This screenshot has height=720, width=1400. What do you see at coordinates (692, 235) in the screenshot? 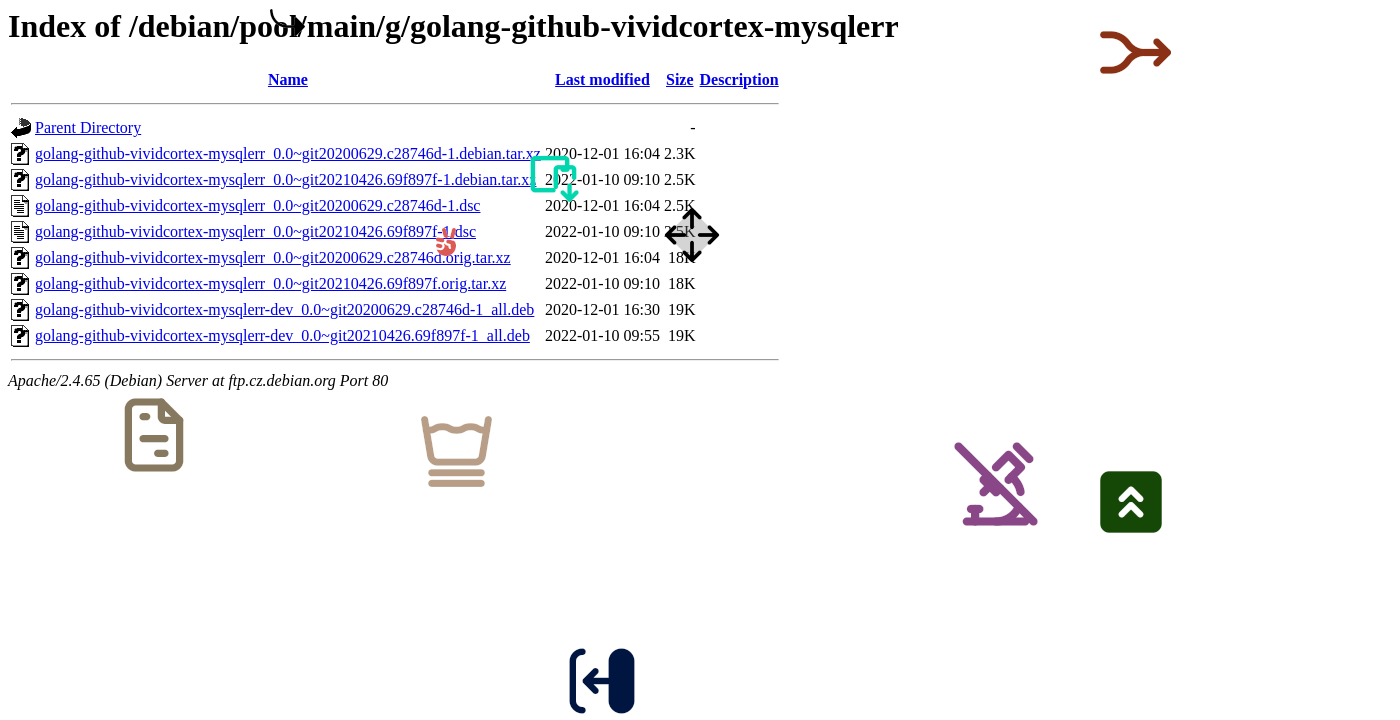
I see `expand content in all directions` at bounding box center [692, 235].